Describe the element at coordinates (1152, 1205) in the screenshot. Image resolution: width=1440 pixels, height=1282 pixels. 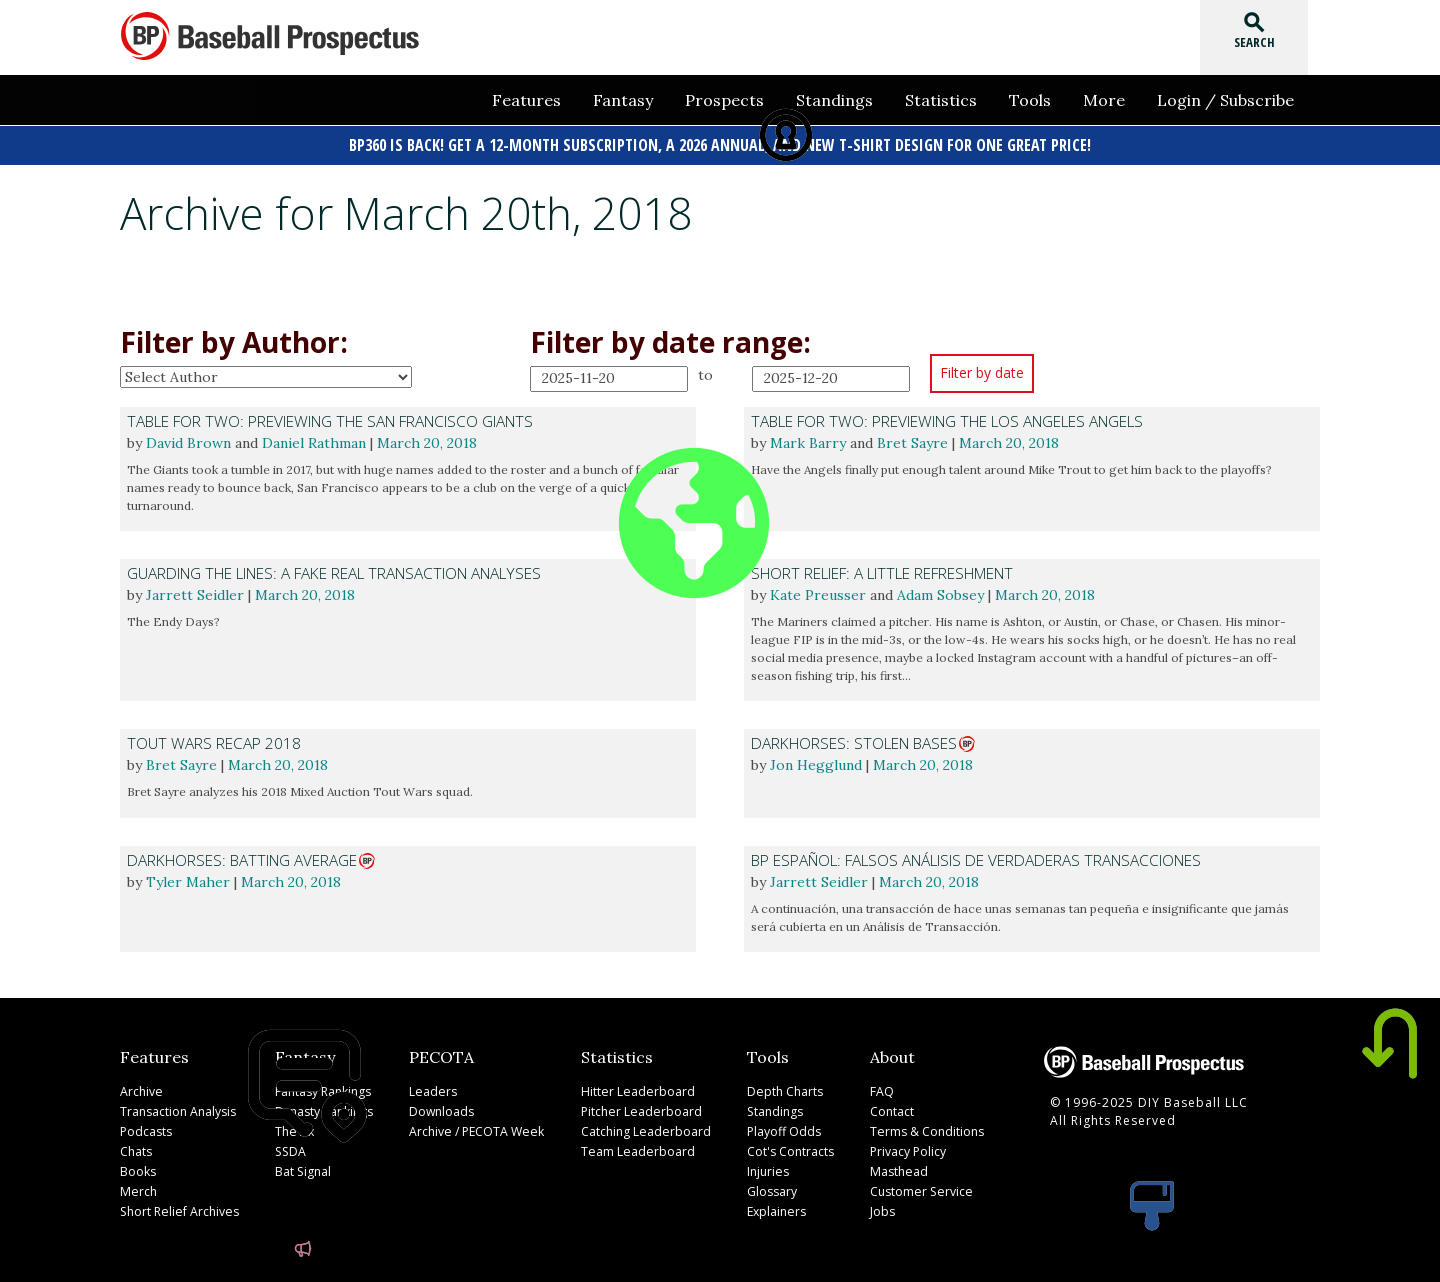
I see `access painting or drawing tools` at that location.